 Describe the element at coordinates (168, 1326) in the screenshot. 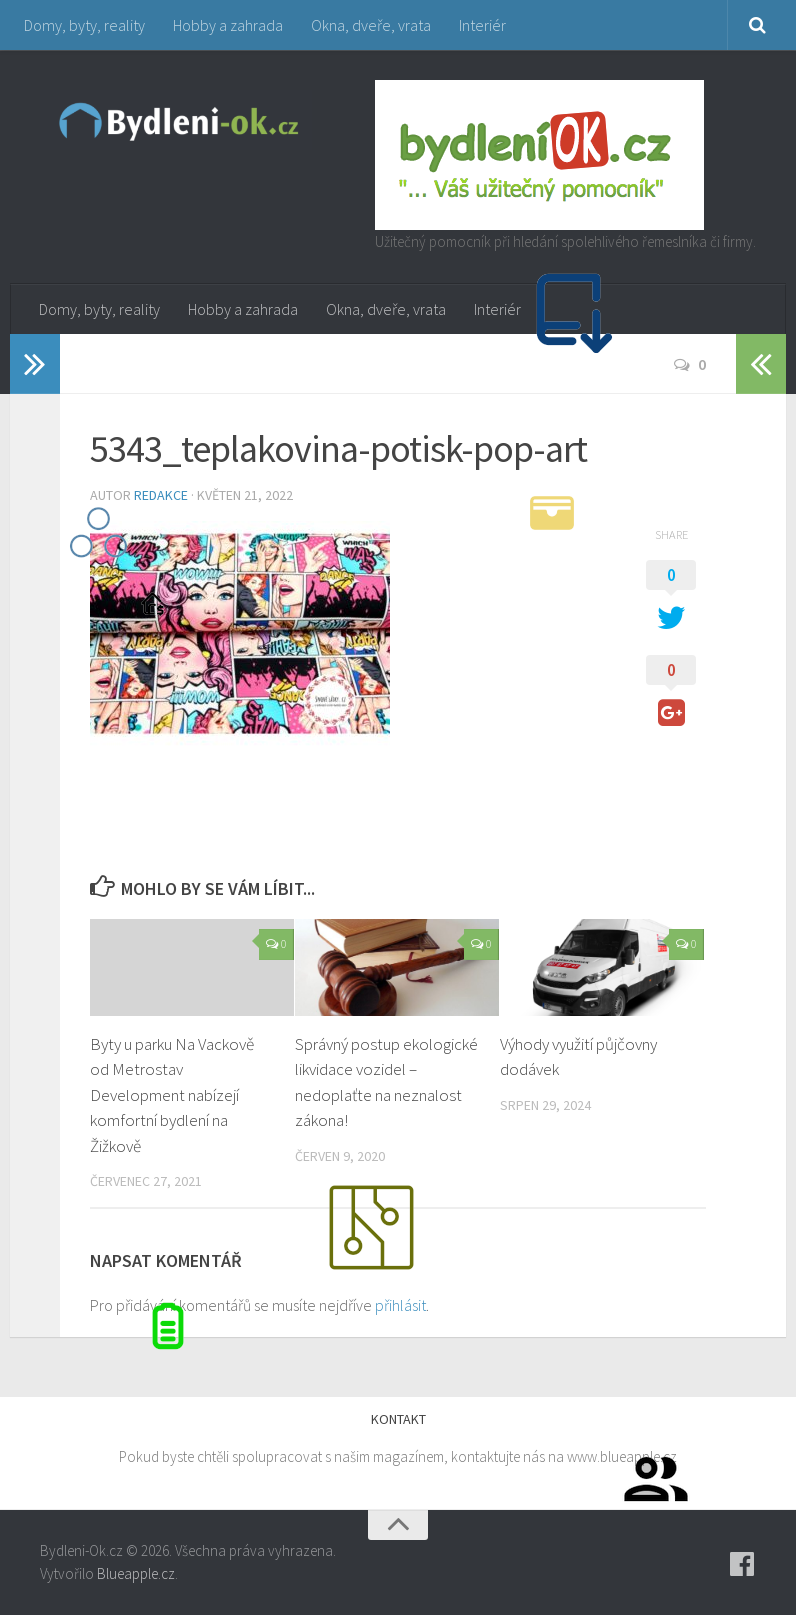

I see `battery level indicator showing medium charge` at that location.